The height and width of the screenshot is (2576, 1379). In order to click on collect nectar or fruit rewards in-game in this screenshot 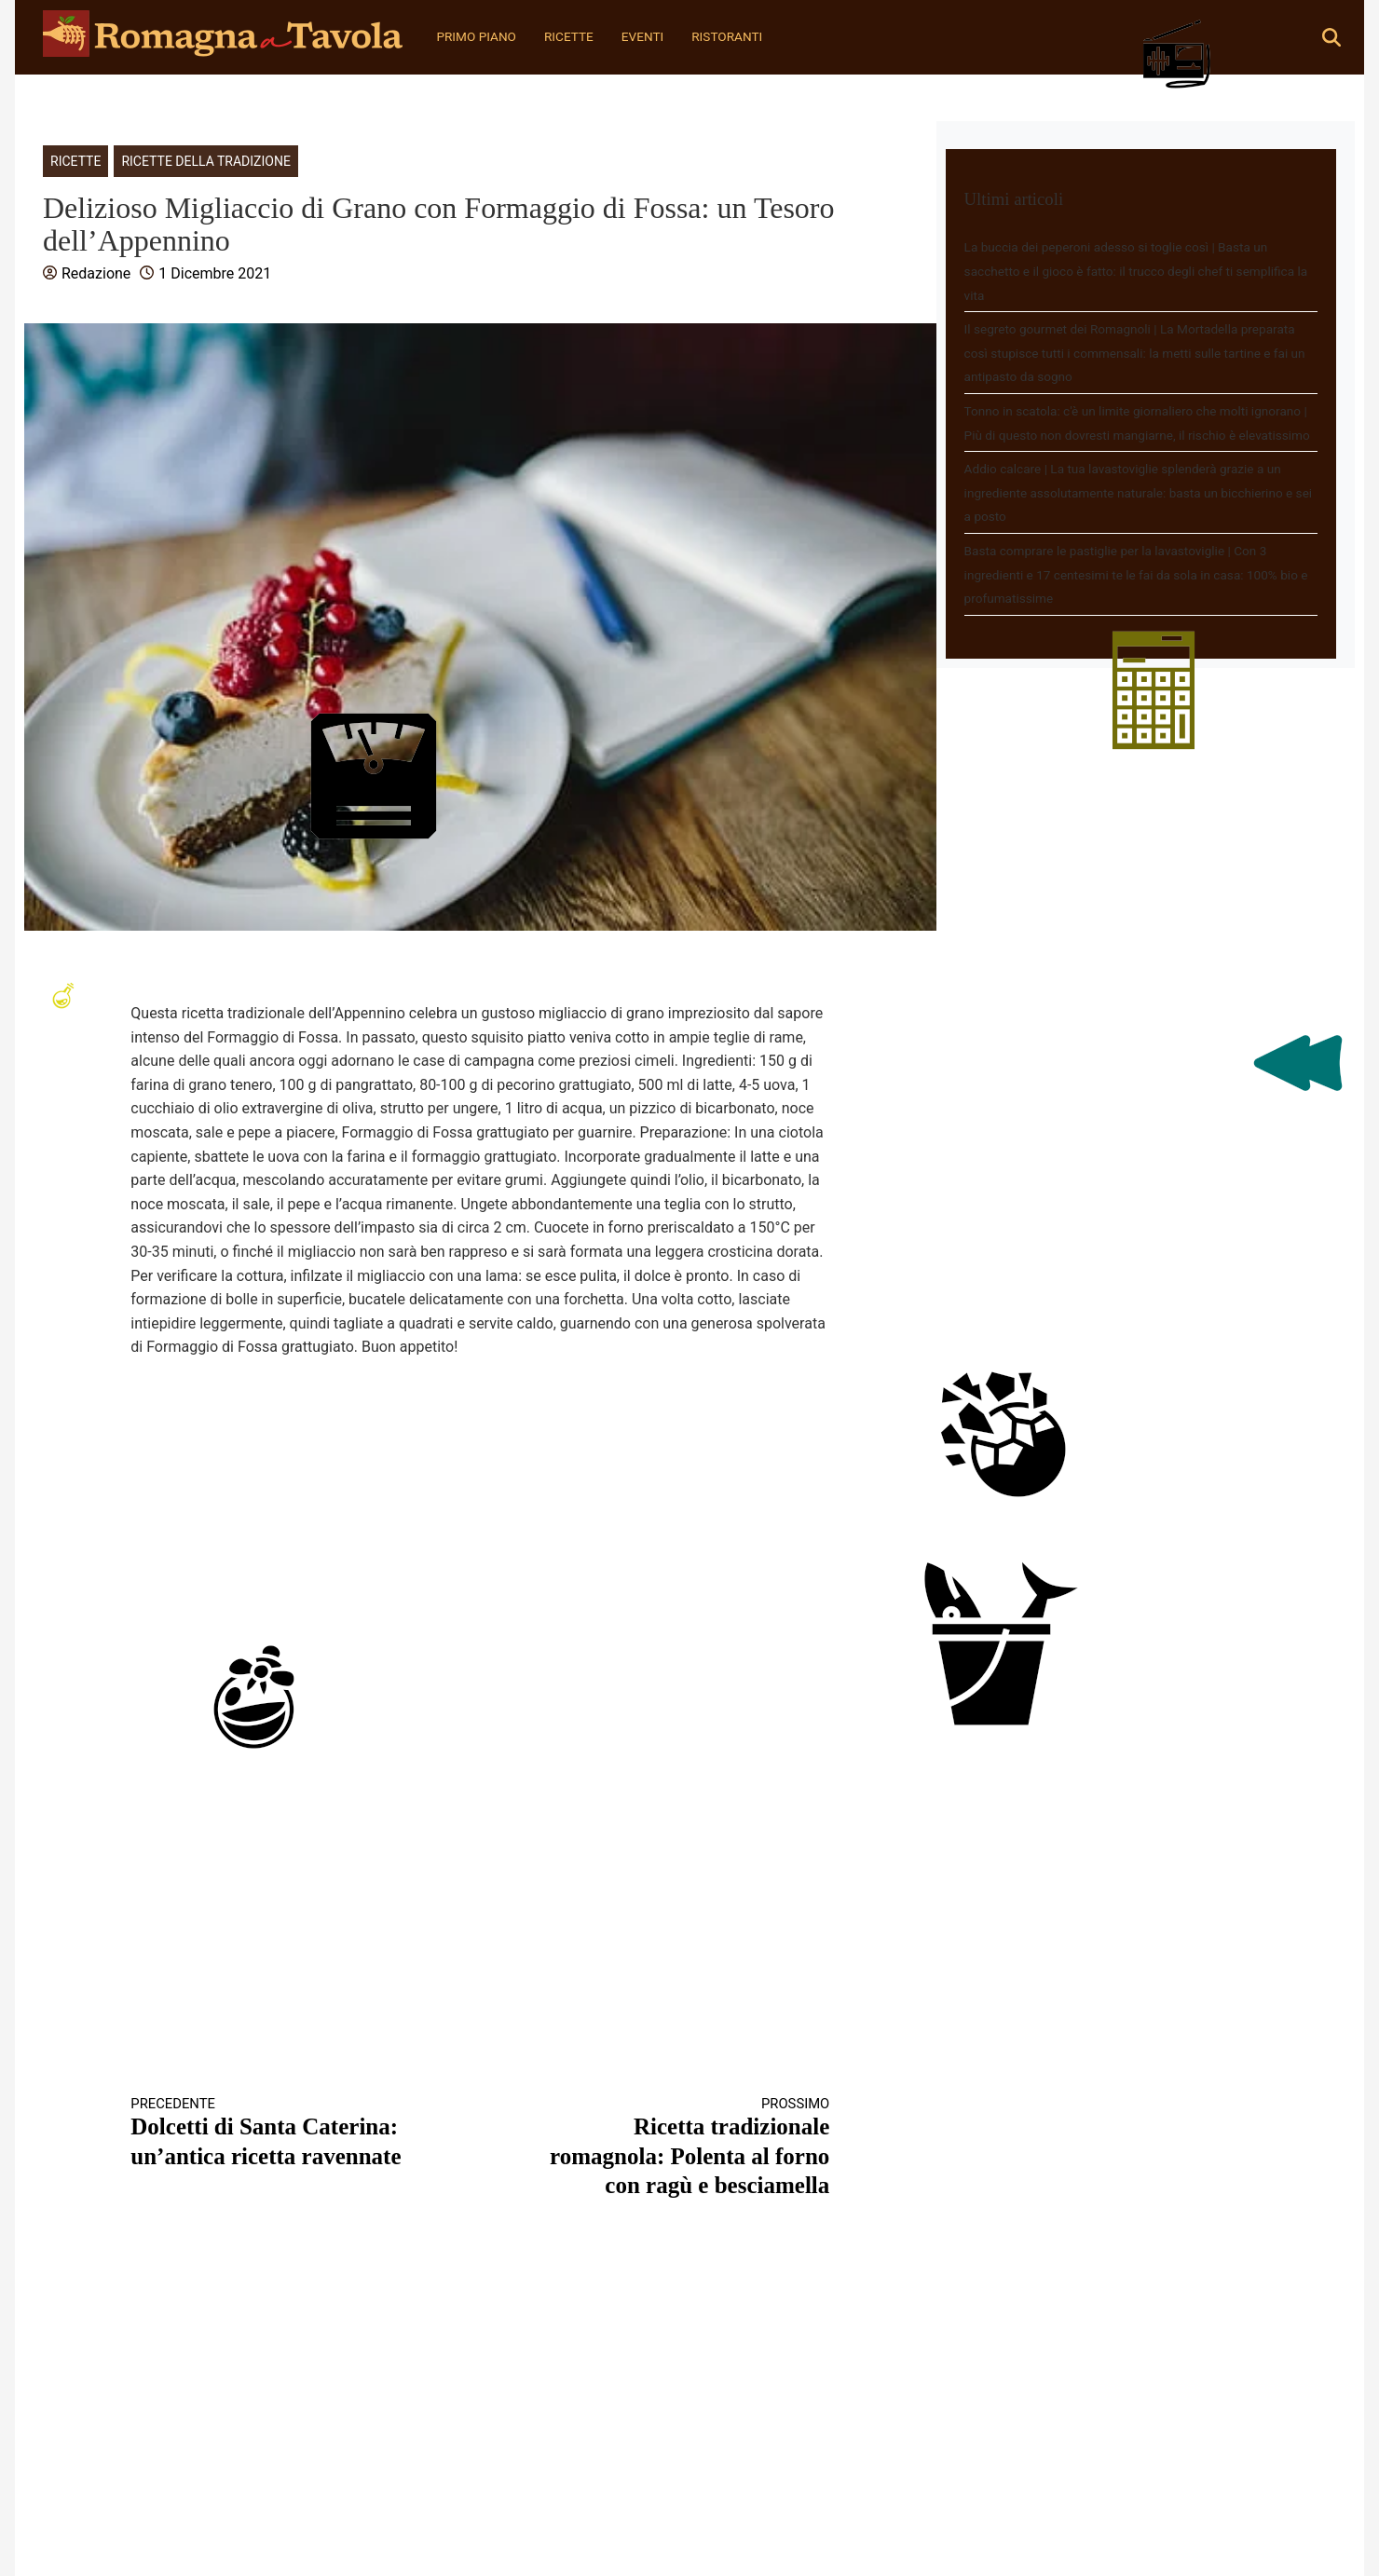, I will do `click(253, 1697)`.